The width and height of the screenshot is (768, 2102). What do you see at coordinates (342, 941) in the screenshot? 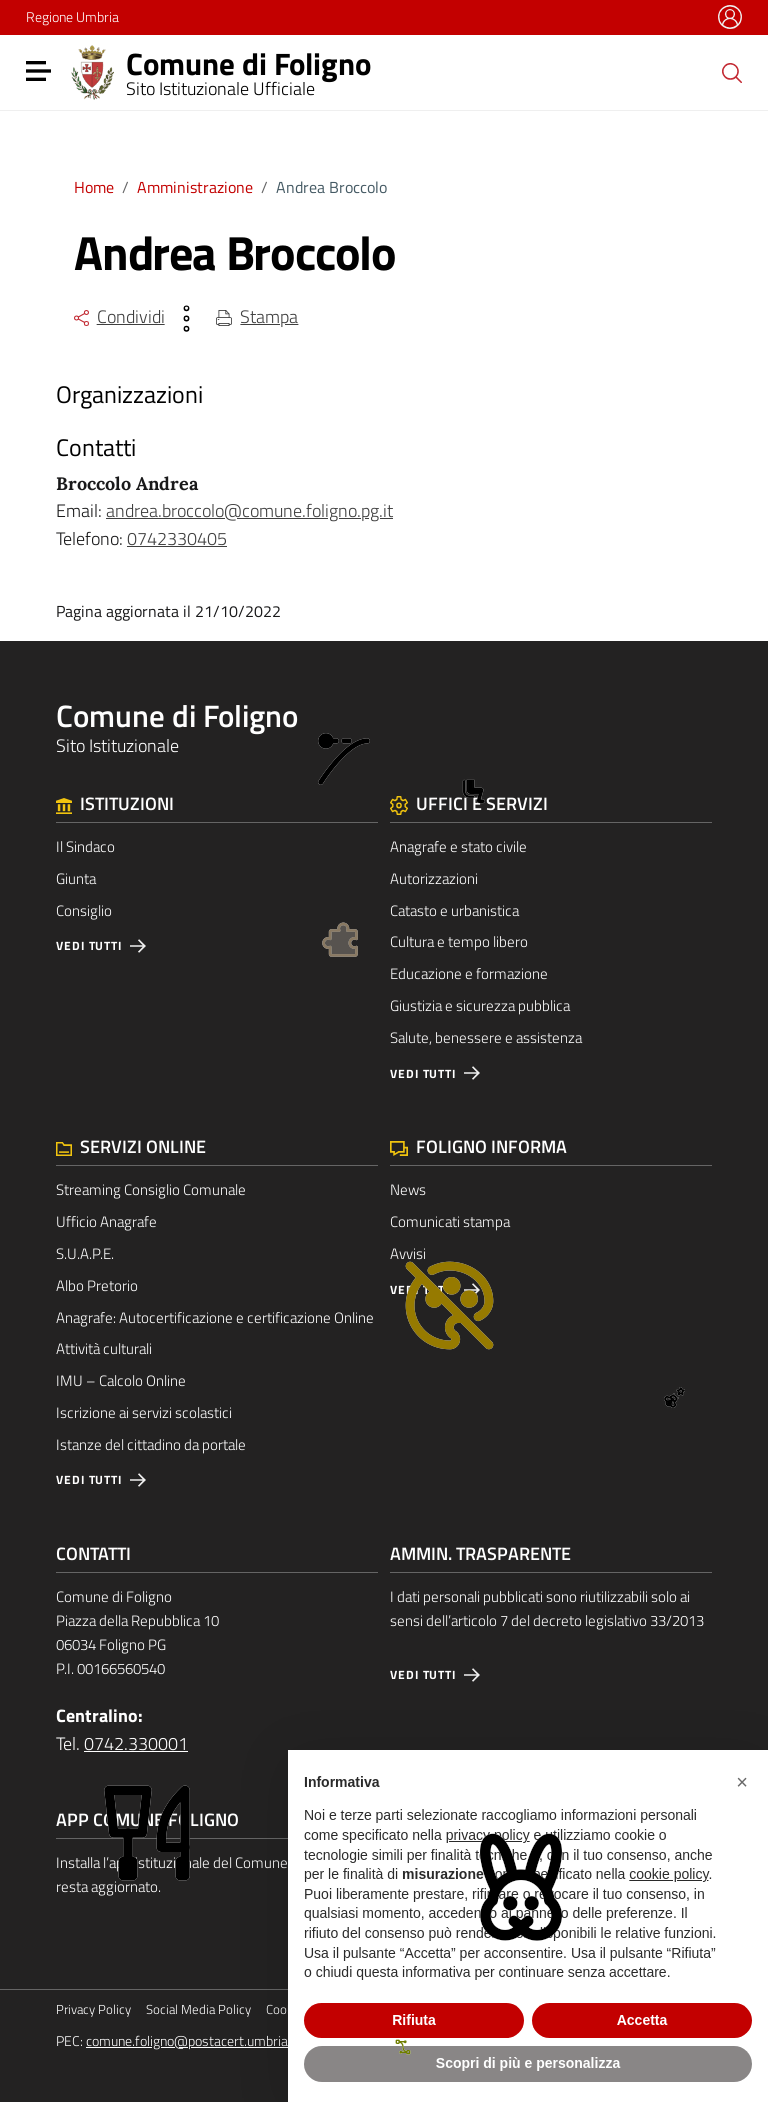
I see `access plugins or extensions` at bounding box center [342, 941].